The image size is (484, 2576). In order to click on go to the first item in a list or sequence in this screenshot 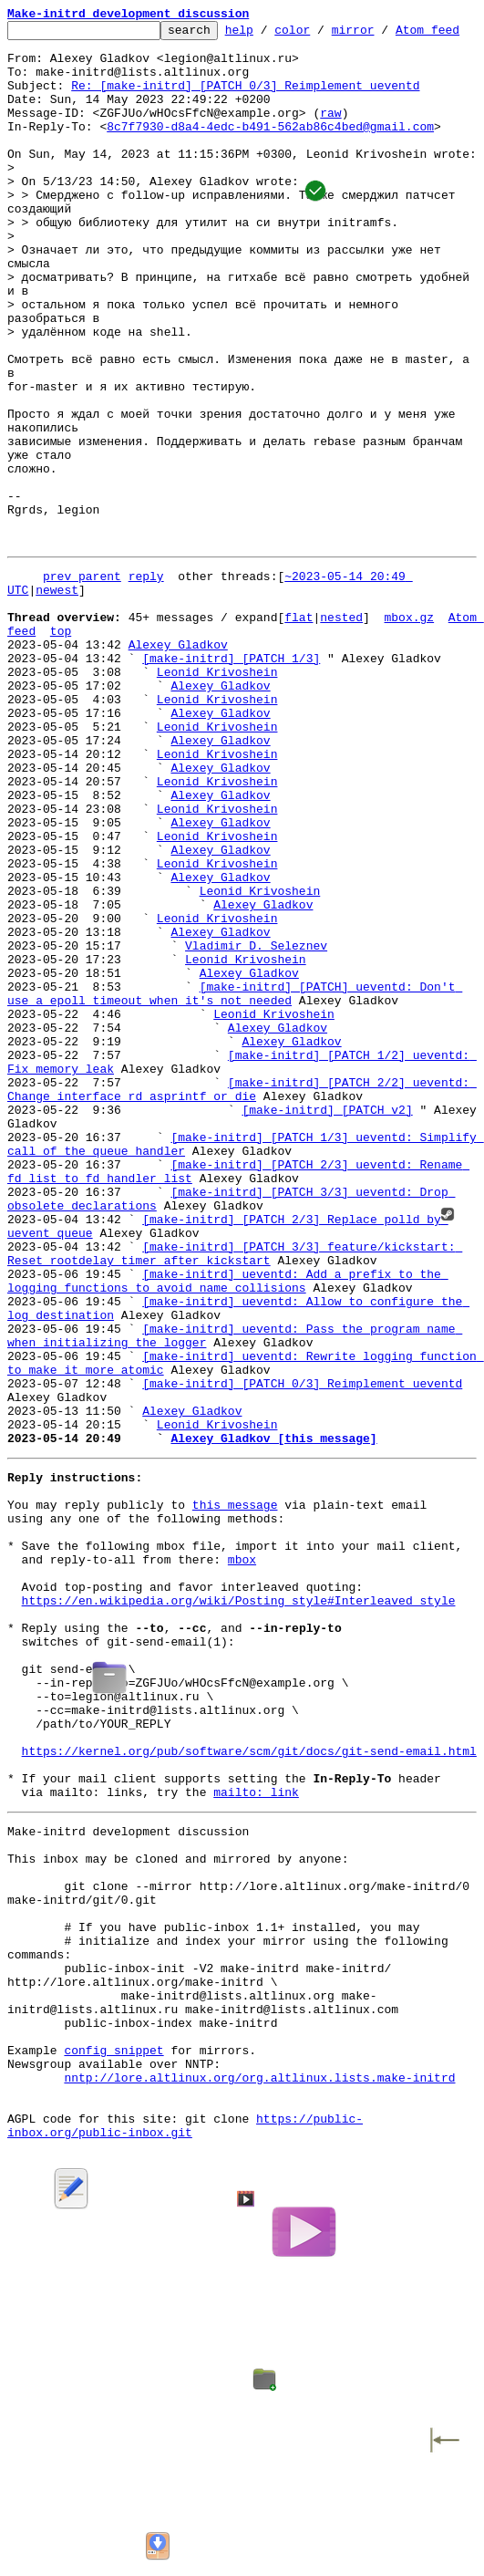, I will do `click(445, 2440)`.